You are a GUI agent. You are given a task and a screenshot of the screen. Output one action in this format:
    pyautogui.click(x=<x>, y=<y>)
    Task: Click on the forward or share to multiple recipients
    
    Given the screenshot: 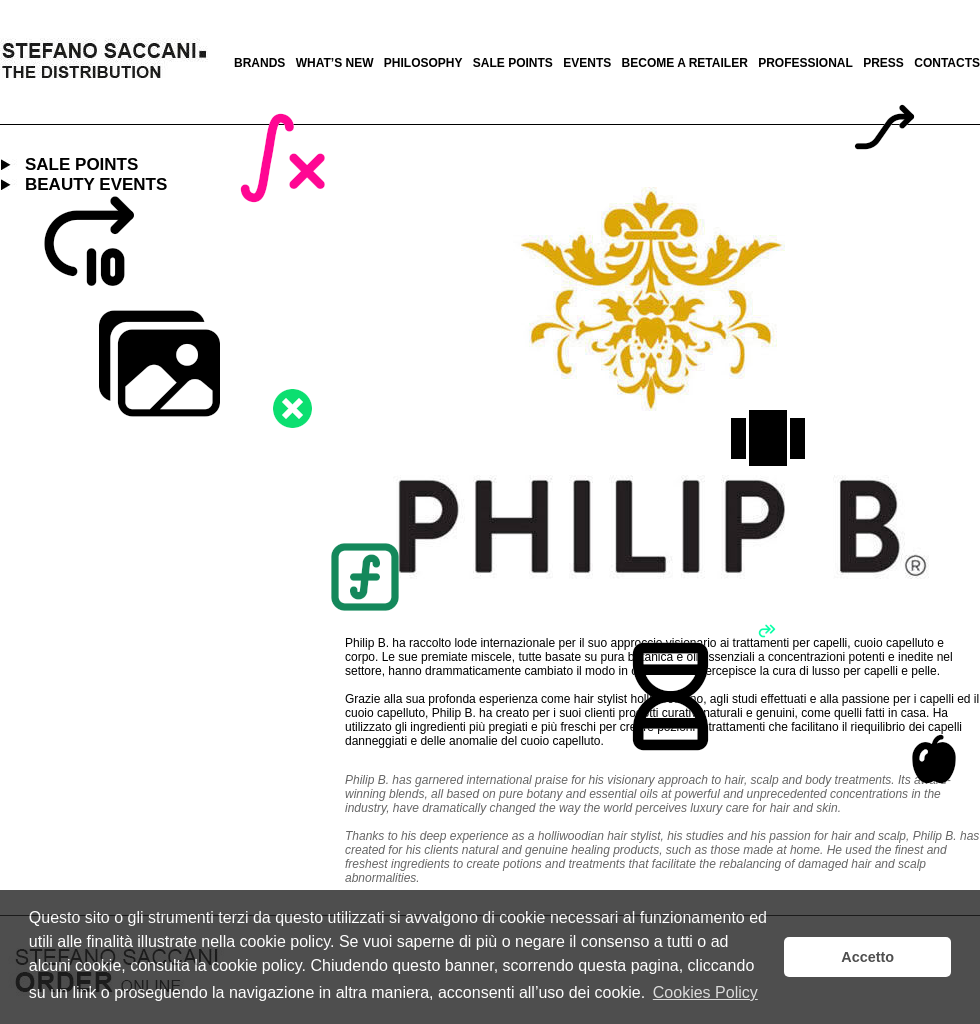 What is the action you would take?
    pyautogui.click(x=767, y=631)
    